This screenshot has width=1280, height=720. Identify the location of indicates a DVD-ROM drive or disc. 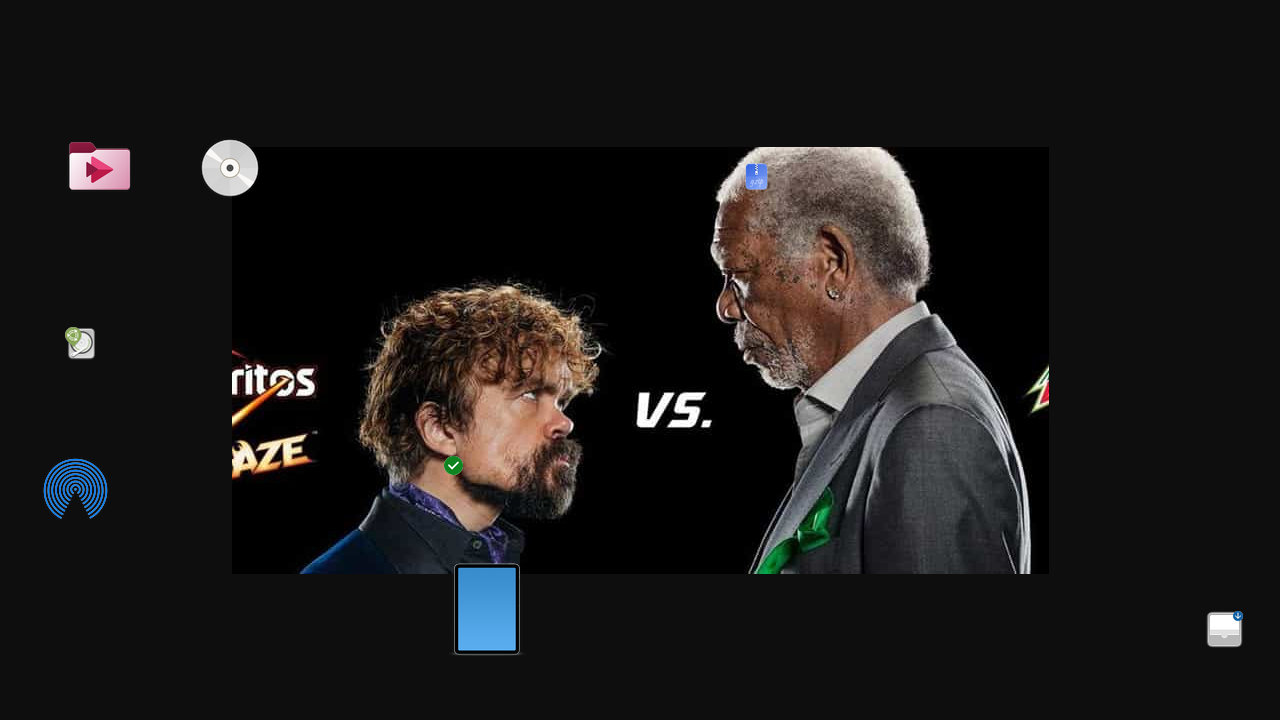
(230, 168).